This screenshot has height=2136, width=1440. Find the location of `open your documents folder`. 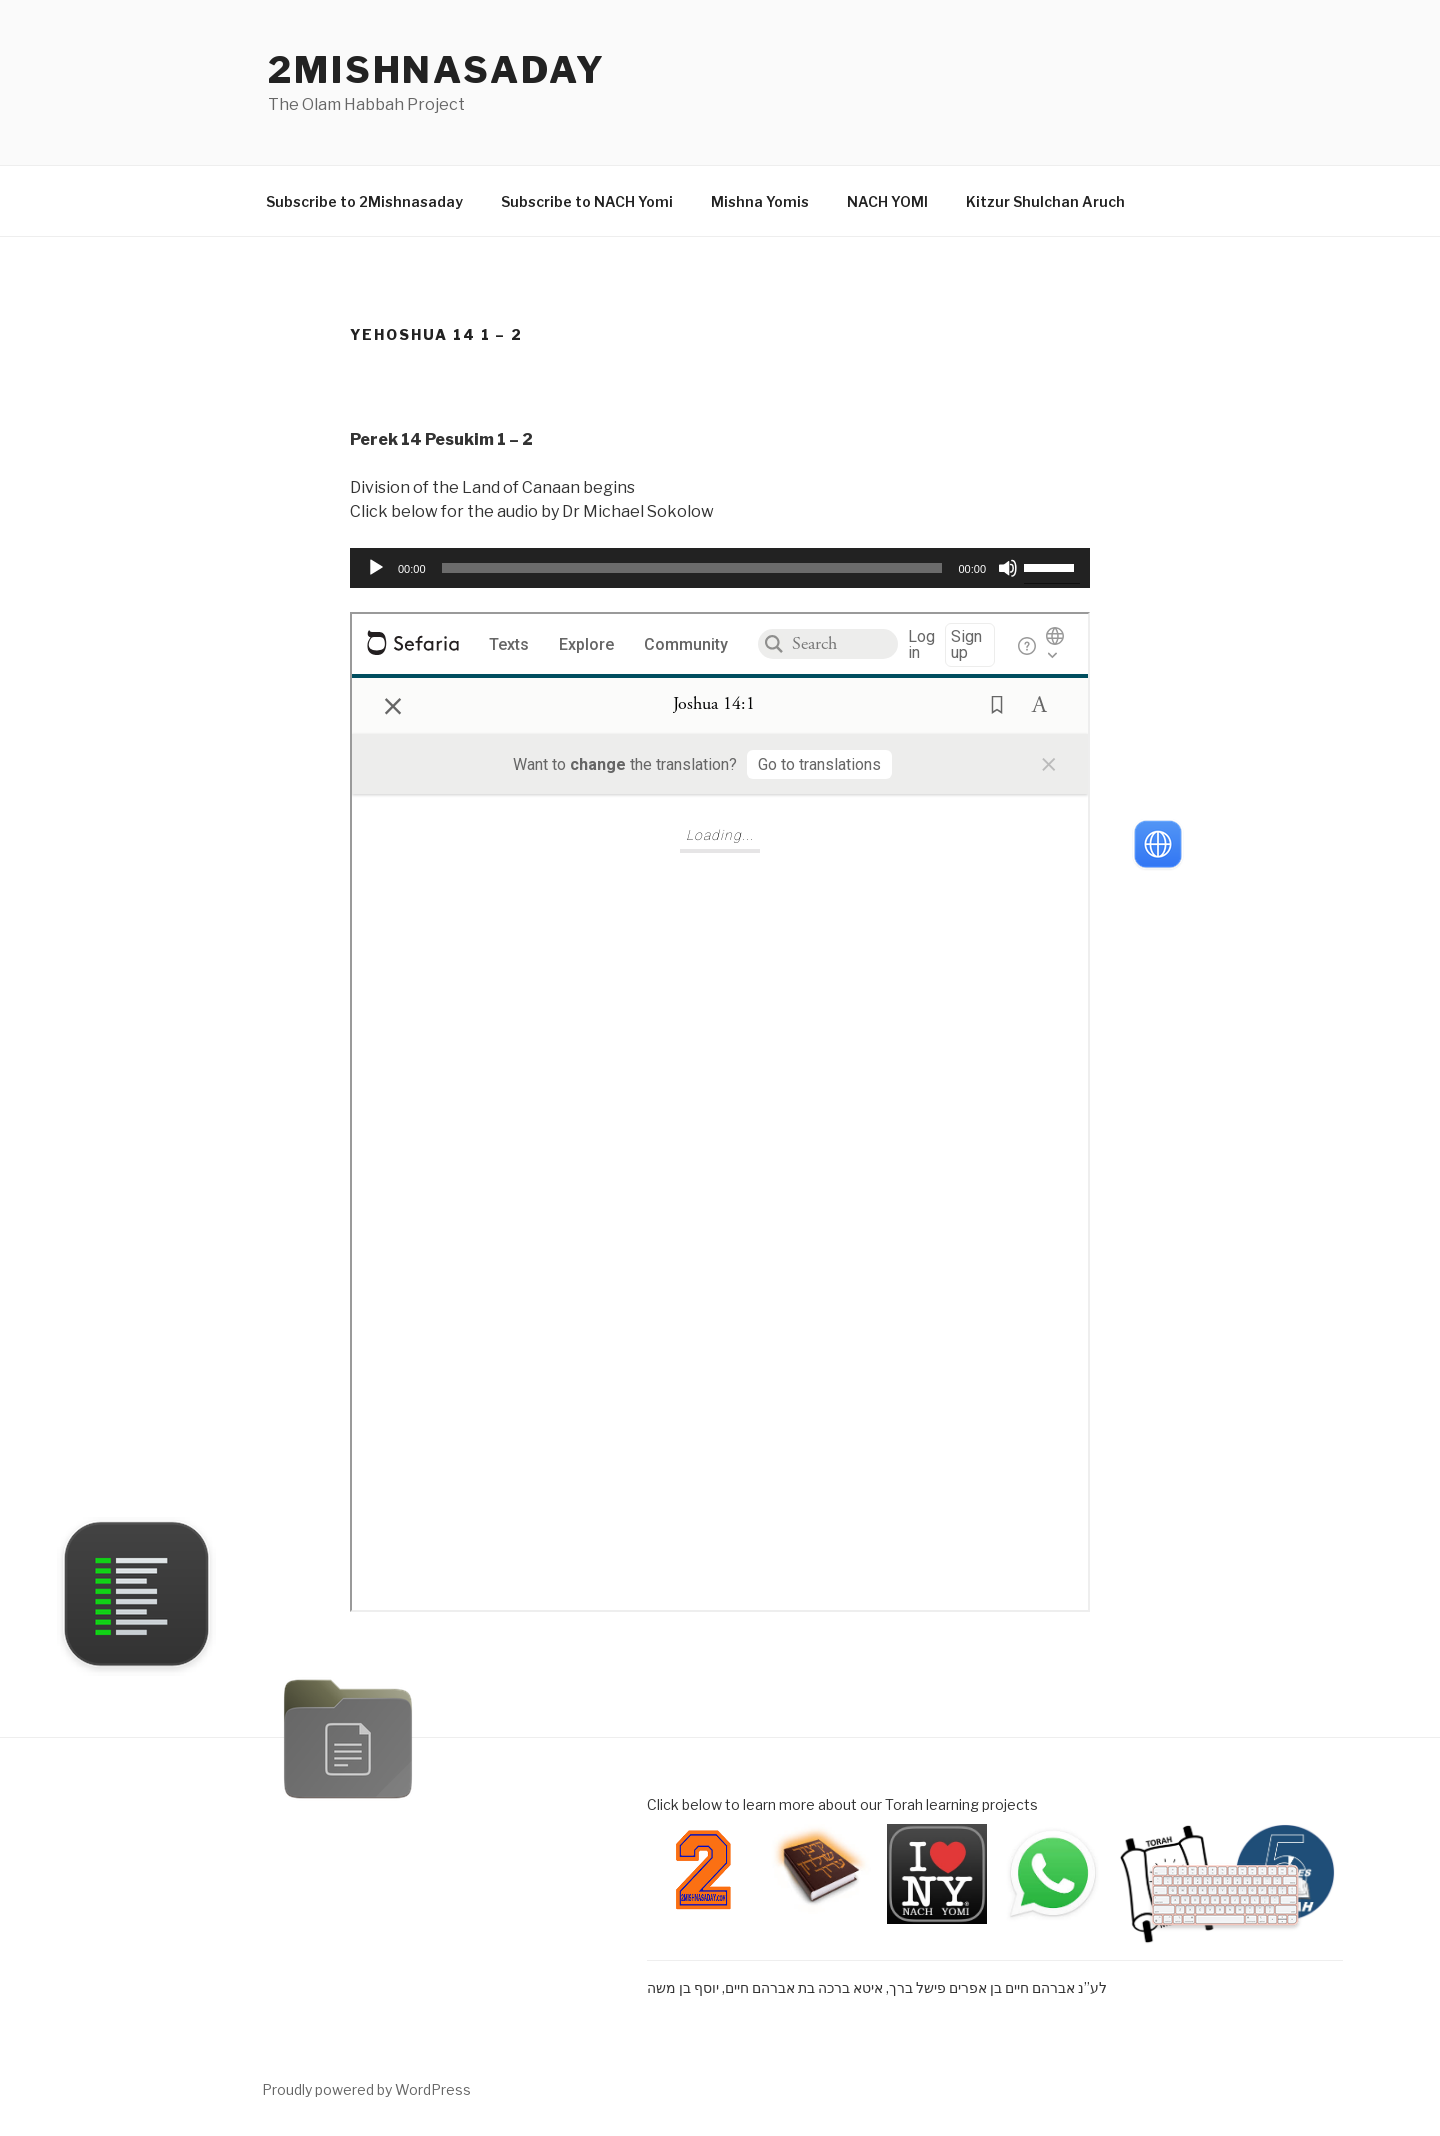

open your documents folder is located at coordinates (348, 1739).